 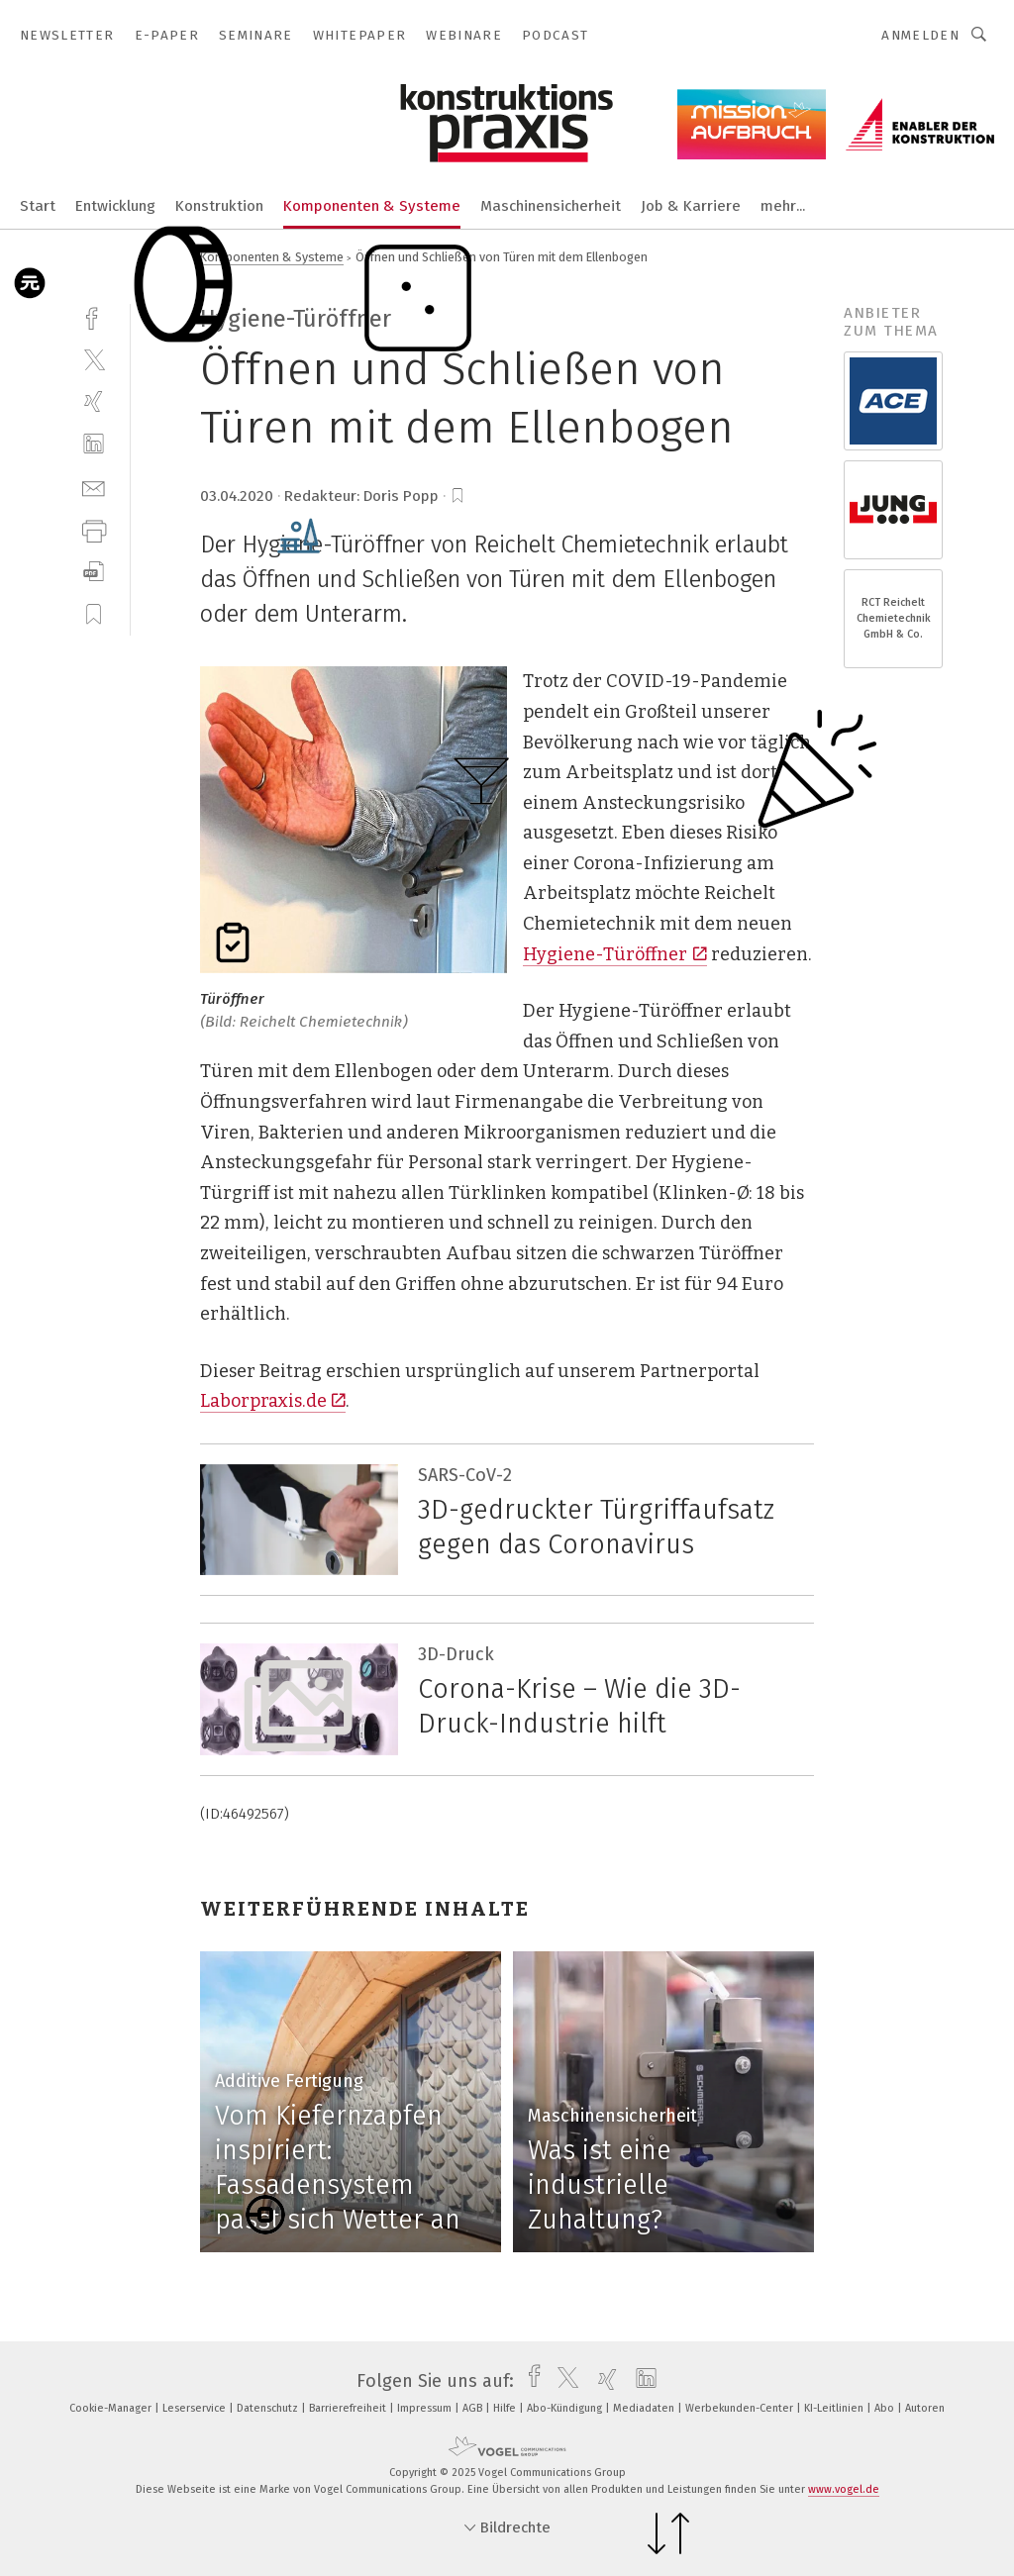 What do you see at coordinates (233, 942) in the screenshot?
I see `mark task as complete` at bounding box center [233, 942].